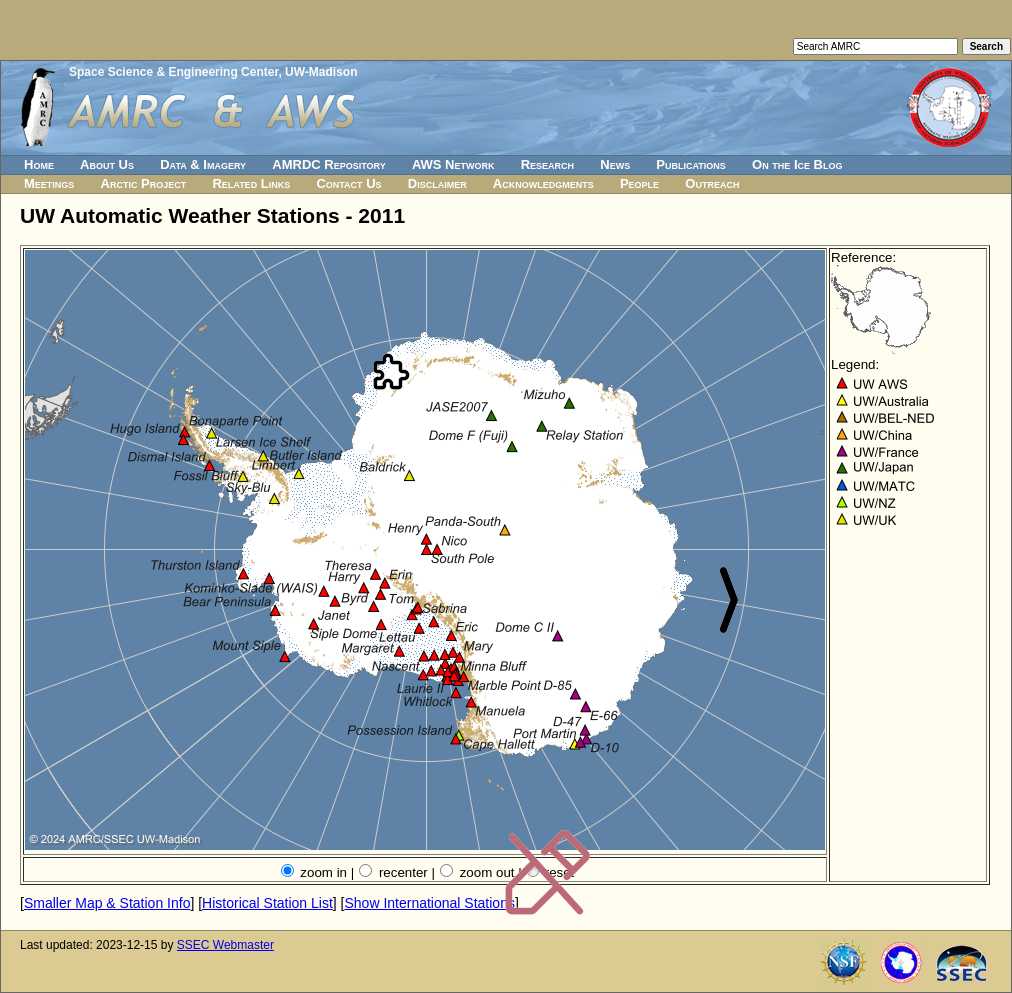 The height and width of the screenshot is (993, 1012). What do you see at coordinates (727, 600) in the screenshot?
I see `navigate to the next item or page` at bounding box center [727, 600].